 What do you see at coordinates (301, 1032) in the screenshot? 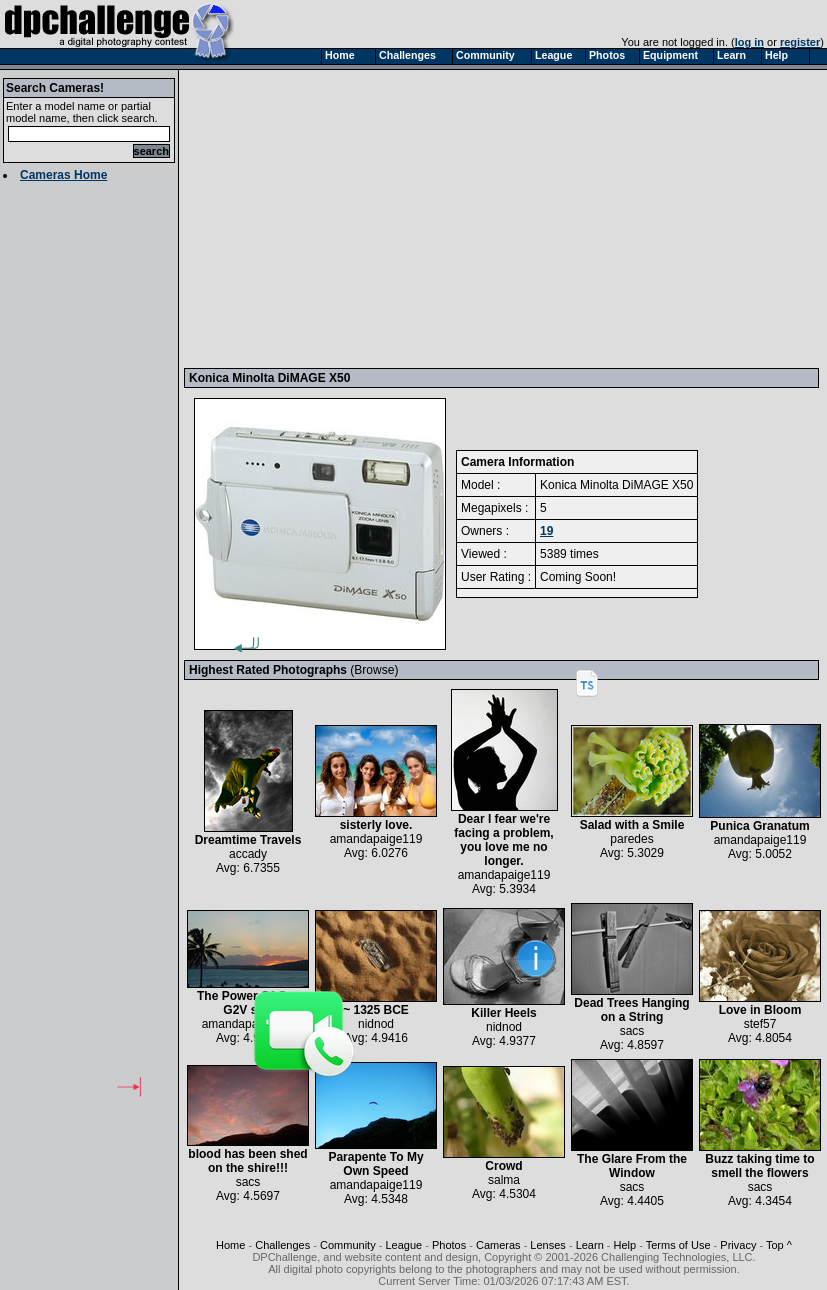
I see `open FaceTime to start a video or audio call` at bounding box center [301, 1032].